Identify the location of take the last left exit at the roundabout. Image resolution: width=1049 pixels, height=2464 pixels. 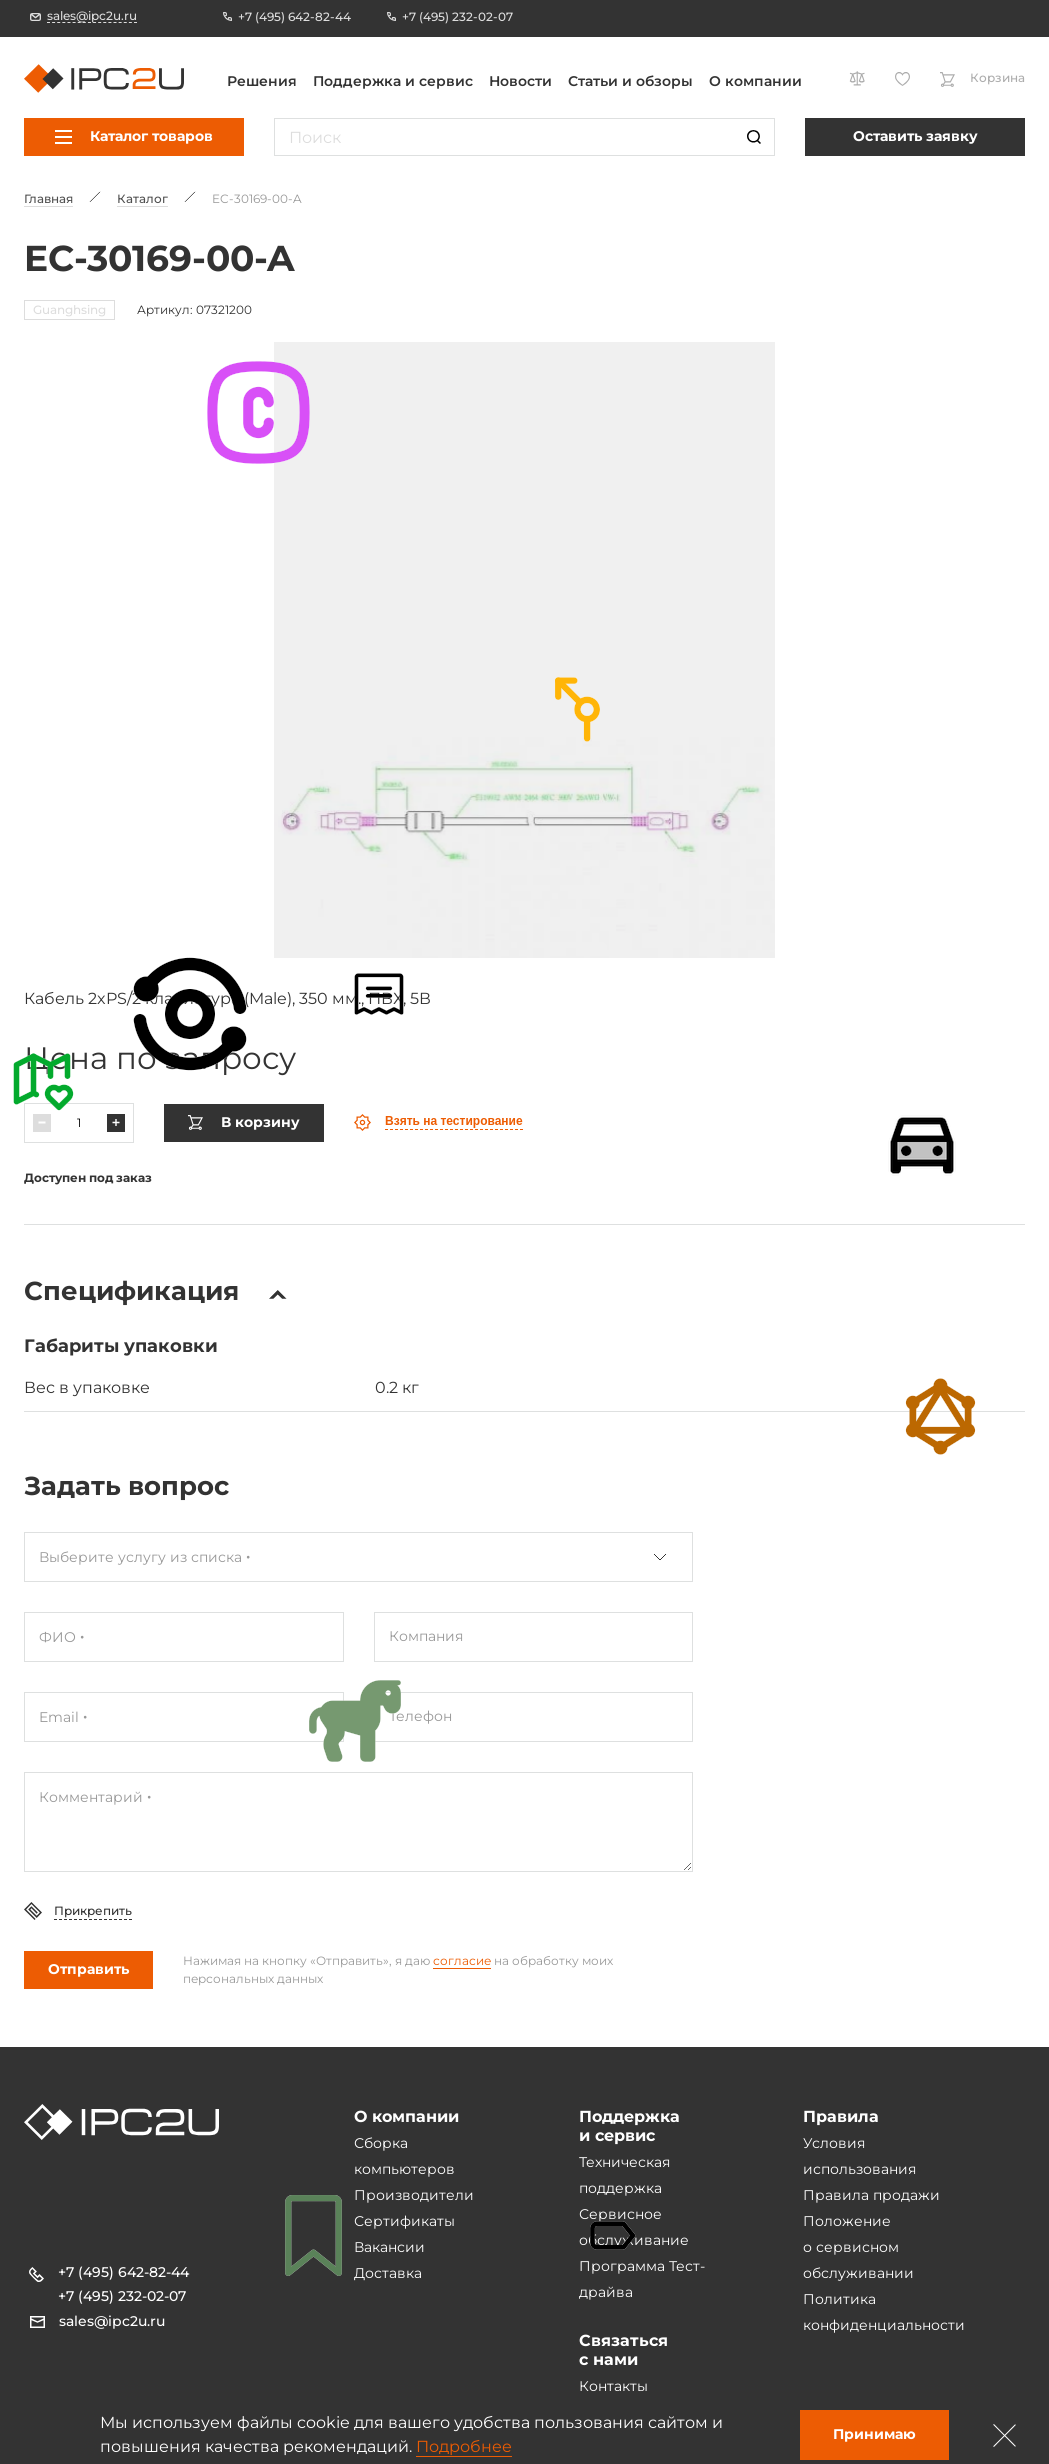
(577, 709).